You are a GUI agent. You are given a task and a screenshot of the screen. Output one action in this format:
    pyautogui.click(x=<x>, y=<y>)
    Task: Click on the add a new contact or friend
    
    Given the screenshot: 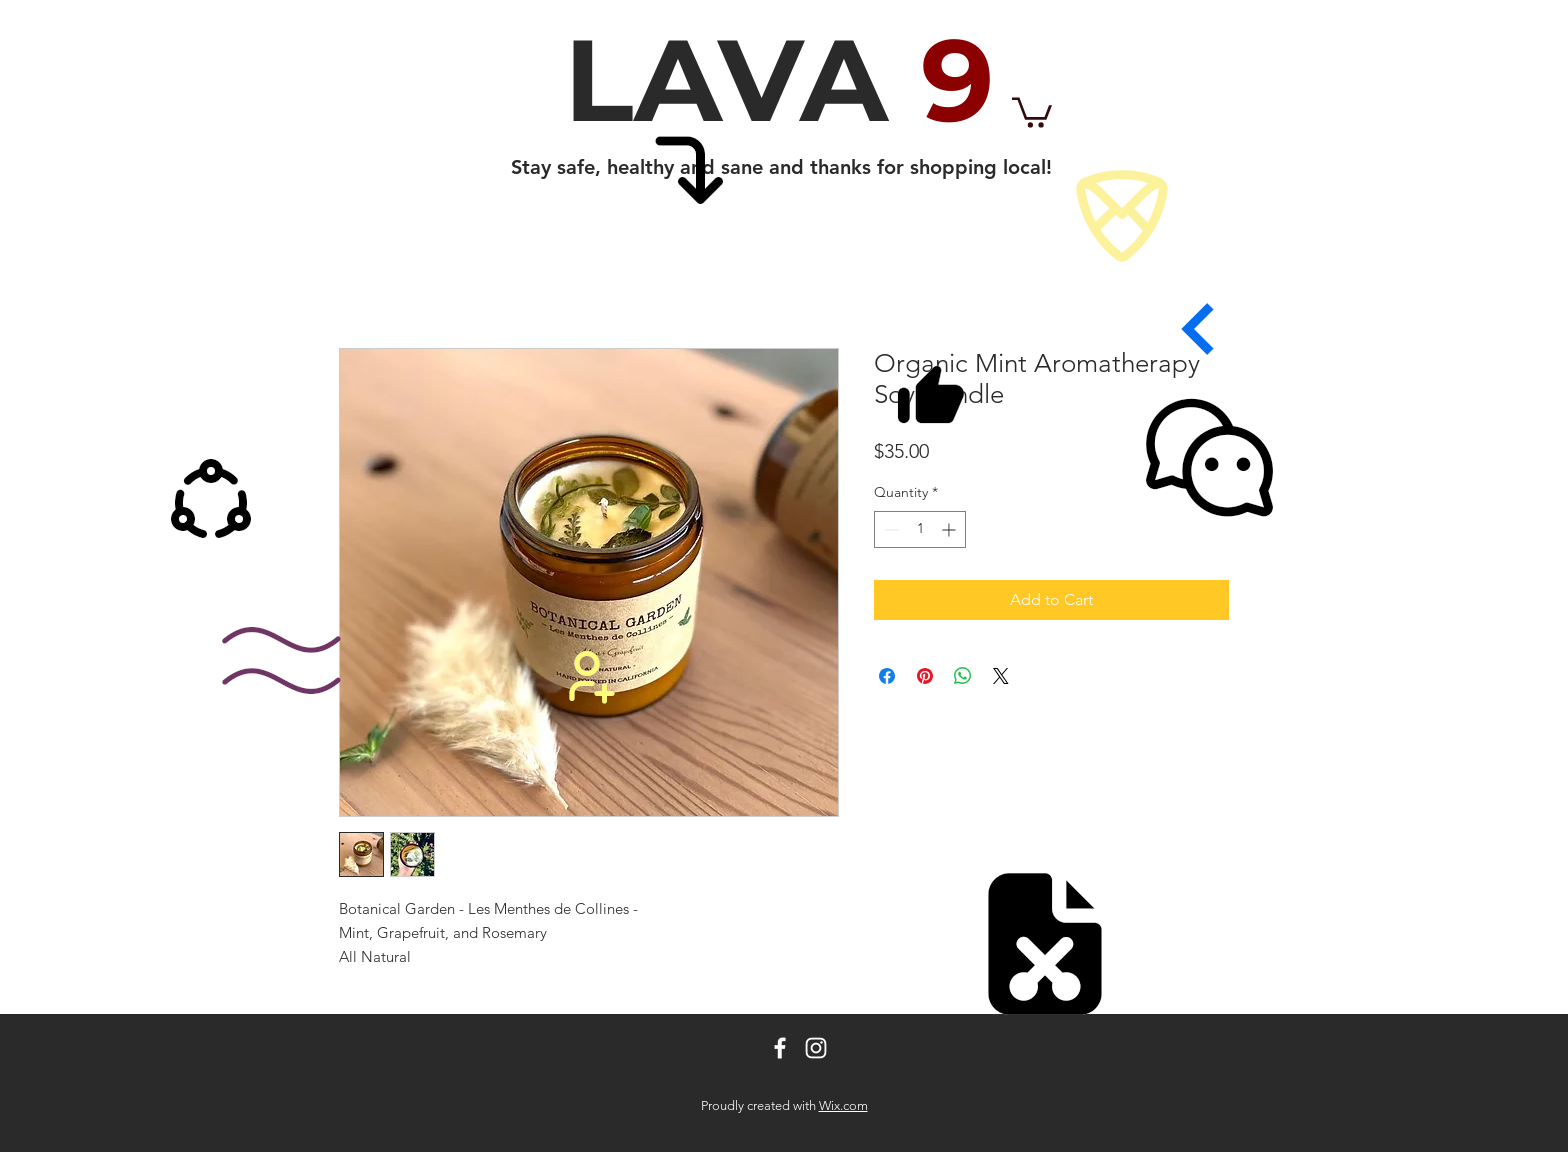 What is the action you would take?
    pyautogui.click(x=587, y=676)
    